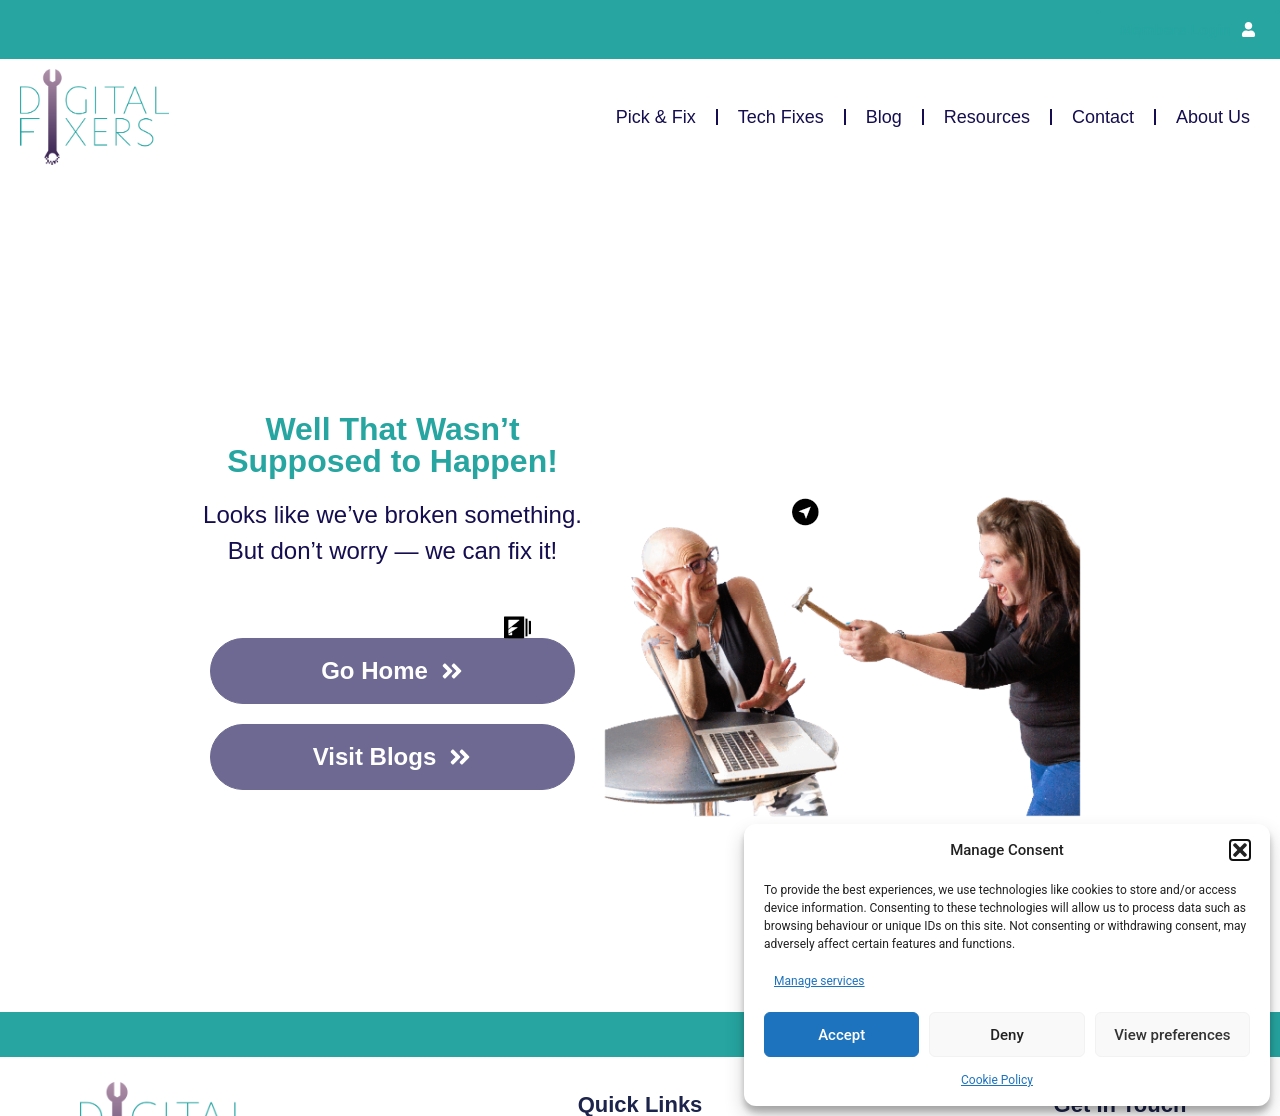 This screenshot has width=1280, height=1116. What do you see at coordinates (517, 627) in the screenshot?
I see `open Formstack form builder` at bounding box center [517, 627].